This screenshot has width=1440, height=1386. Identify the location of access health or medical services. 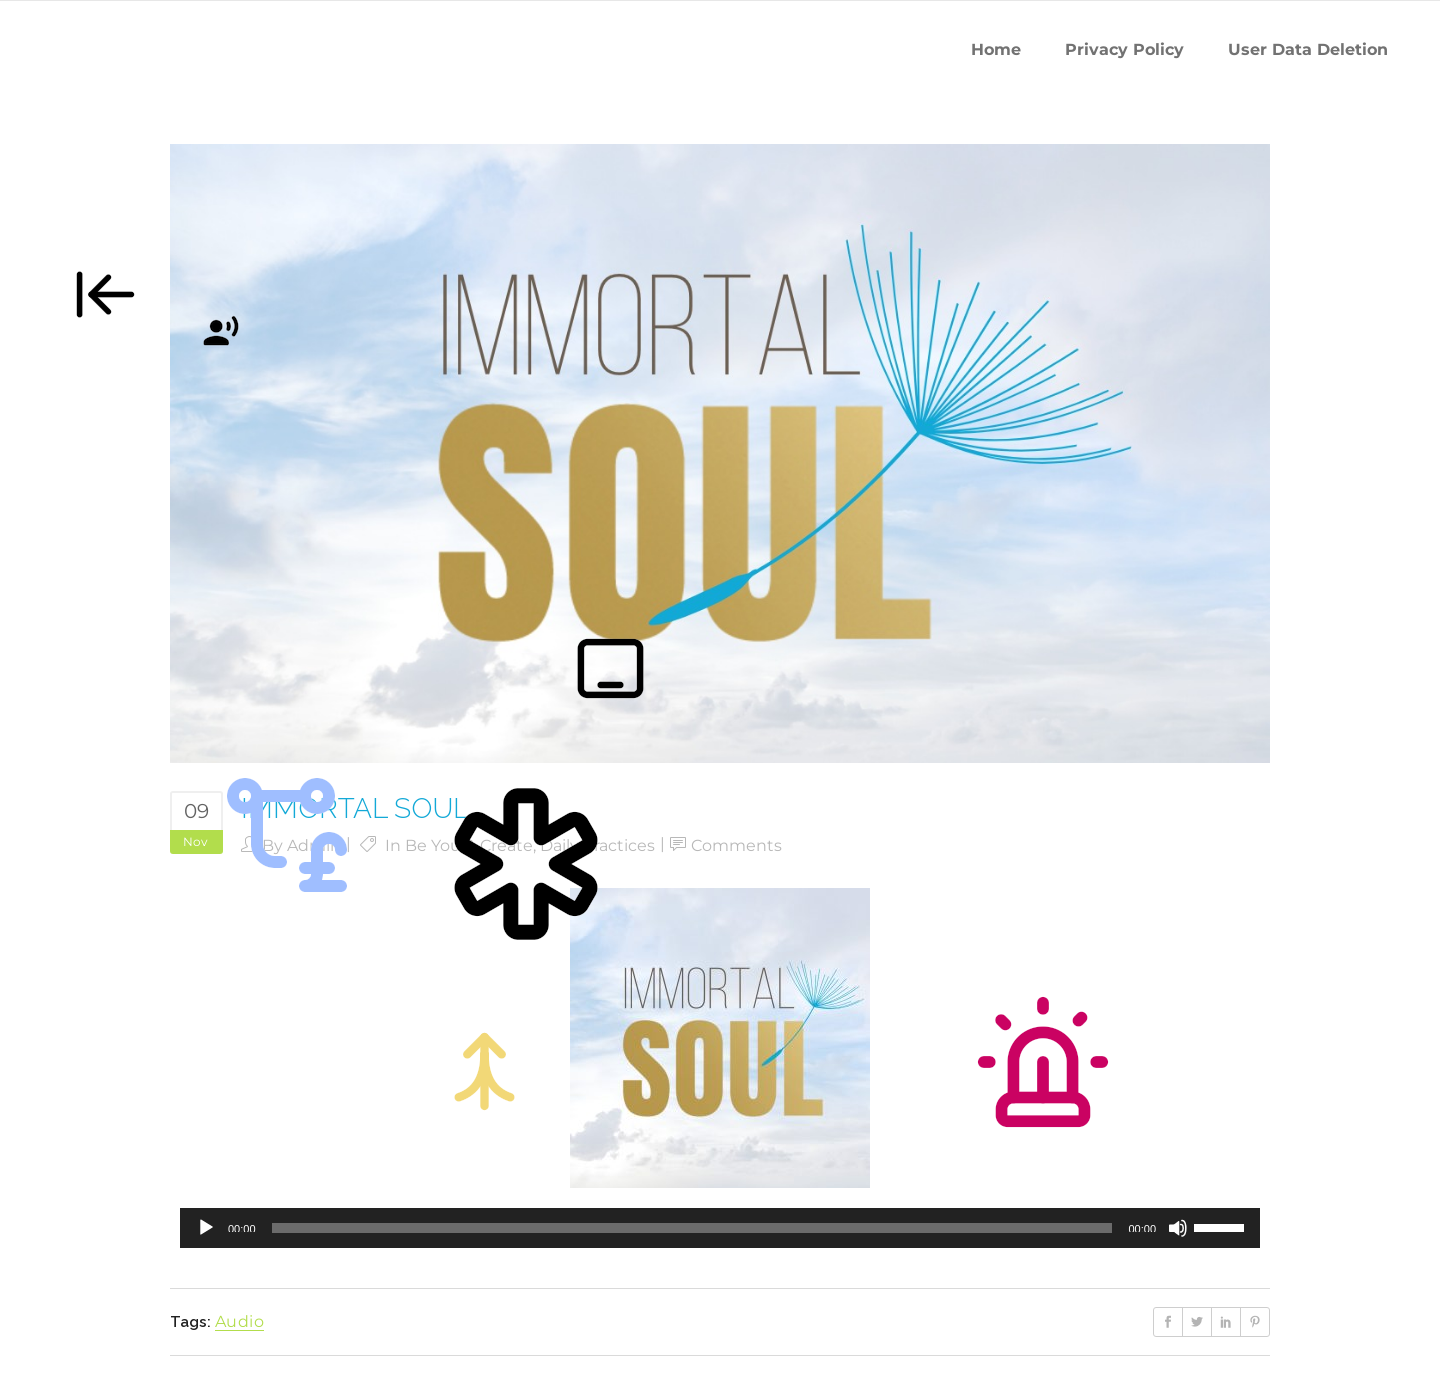
(526, 864).